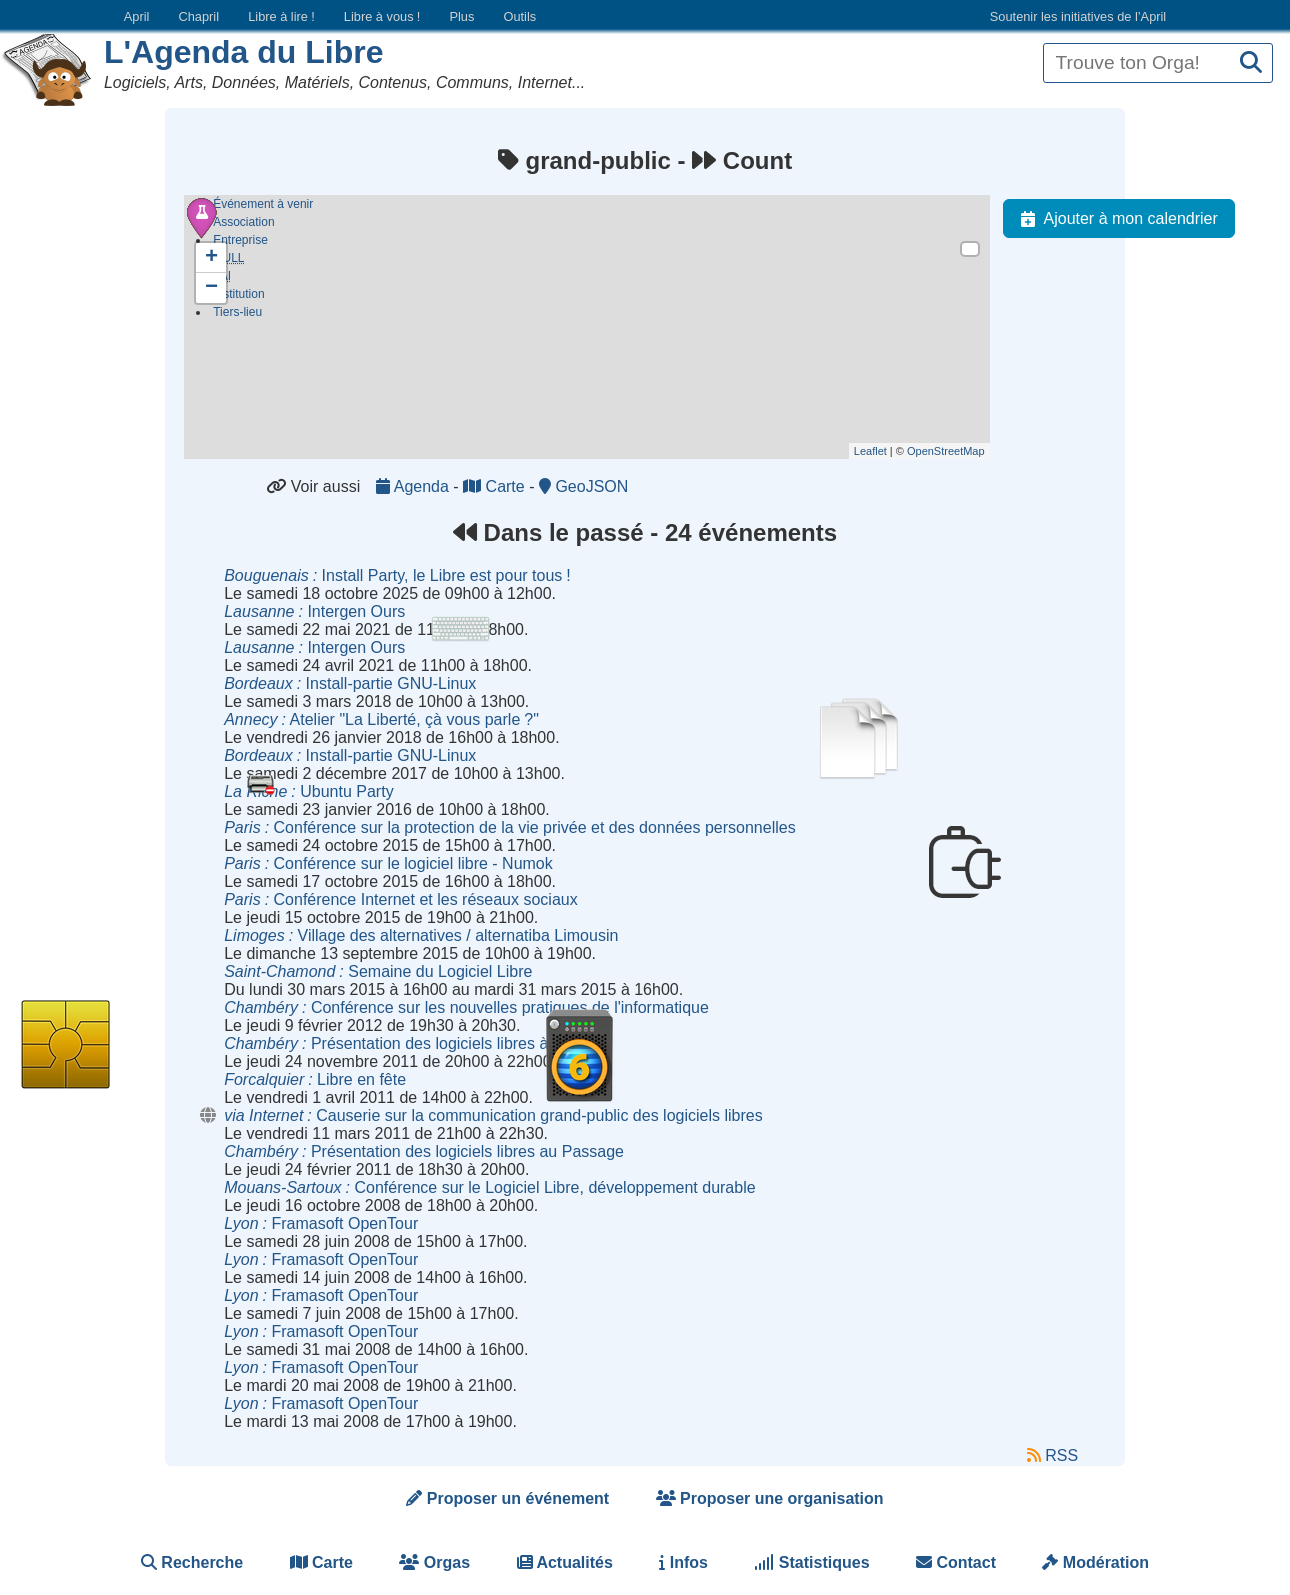 The height and width of the screenshot is (1595, 1290). Describe the element at coordinates (858, 739) in the screenshot. I see `multiple files or items selected` at that location.